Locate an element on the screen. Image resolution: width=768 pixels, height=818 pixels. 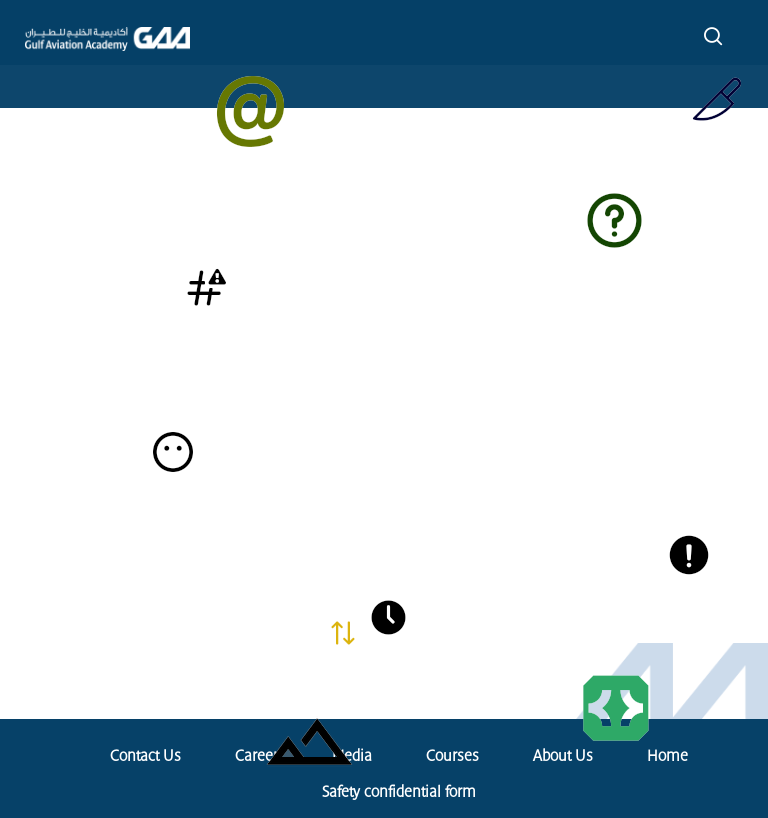
sort items in ascending or descending order is located at coordinates (343, 633).